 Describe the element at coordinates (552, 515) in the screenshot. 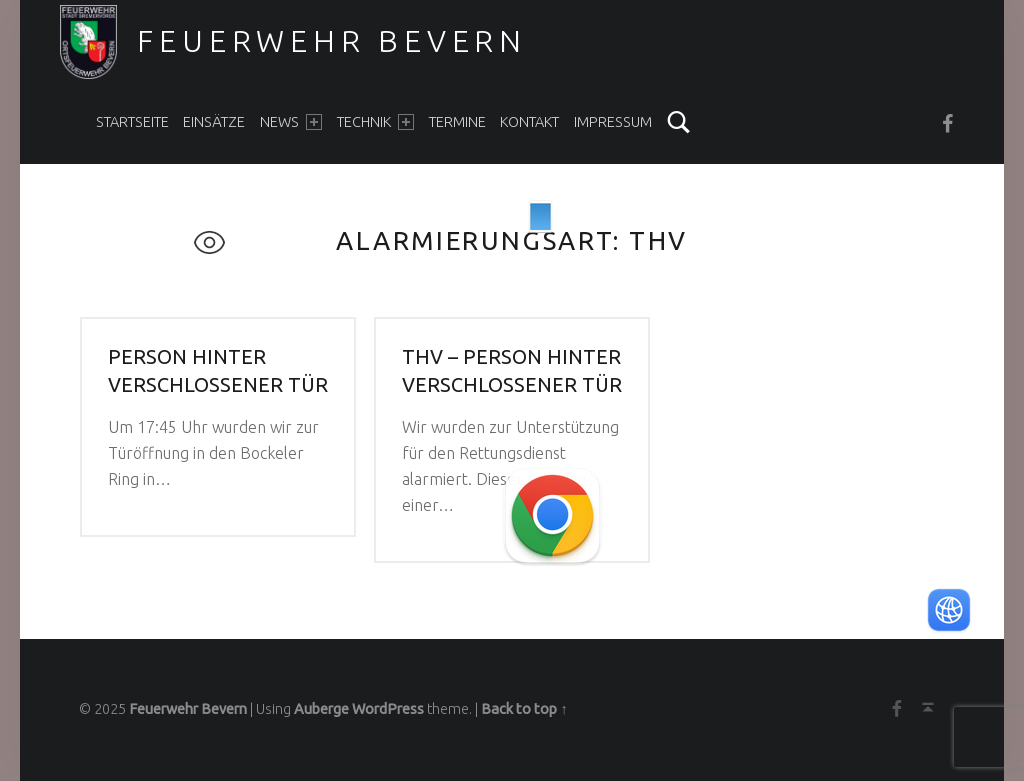

I see `open Google Chrome browser` at that location.